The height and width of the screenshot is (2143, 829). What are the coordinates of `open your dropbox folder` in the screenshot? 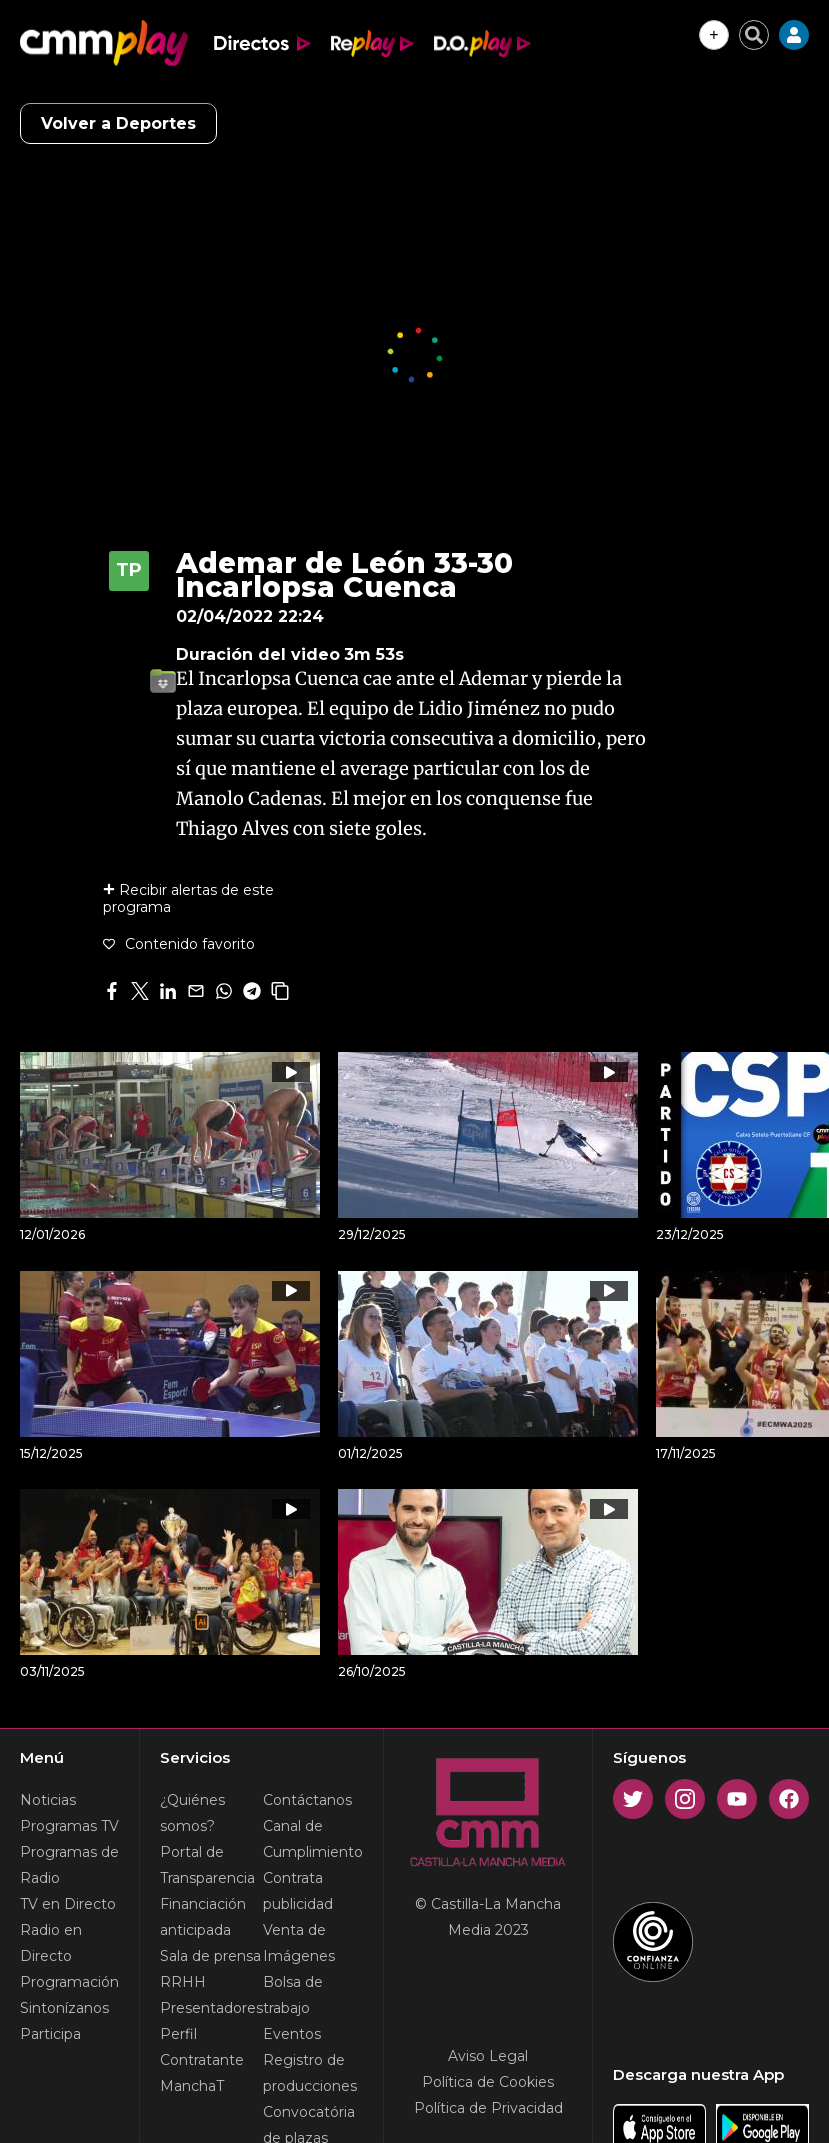 It's located at (163, 681).